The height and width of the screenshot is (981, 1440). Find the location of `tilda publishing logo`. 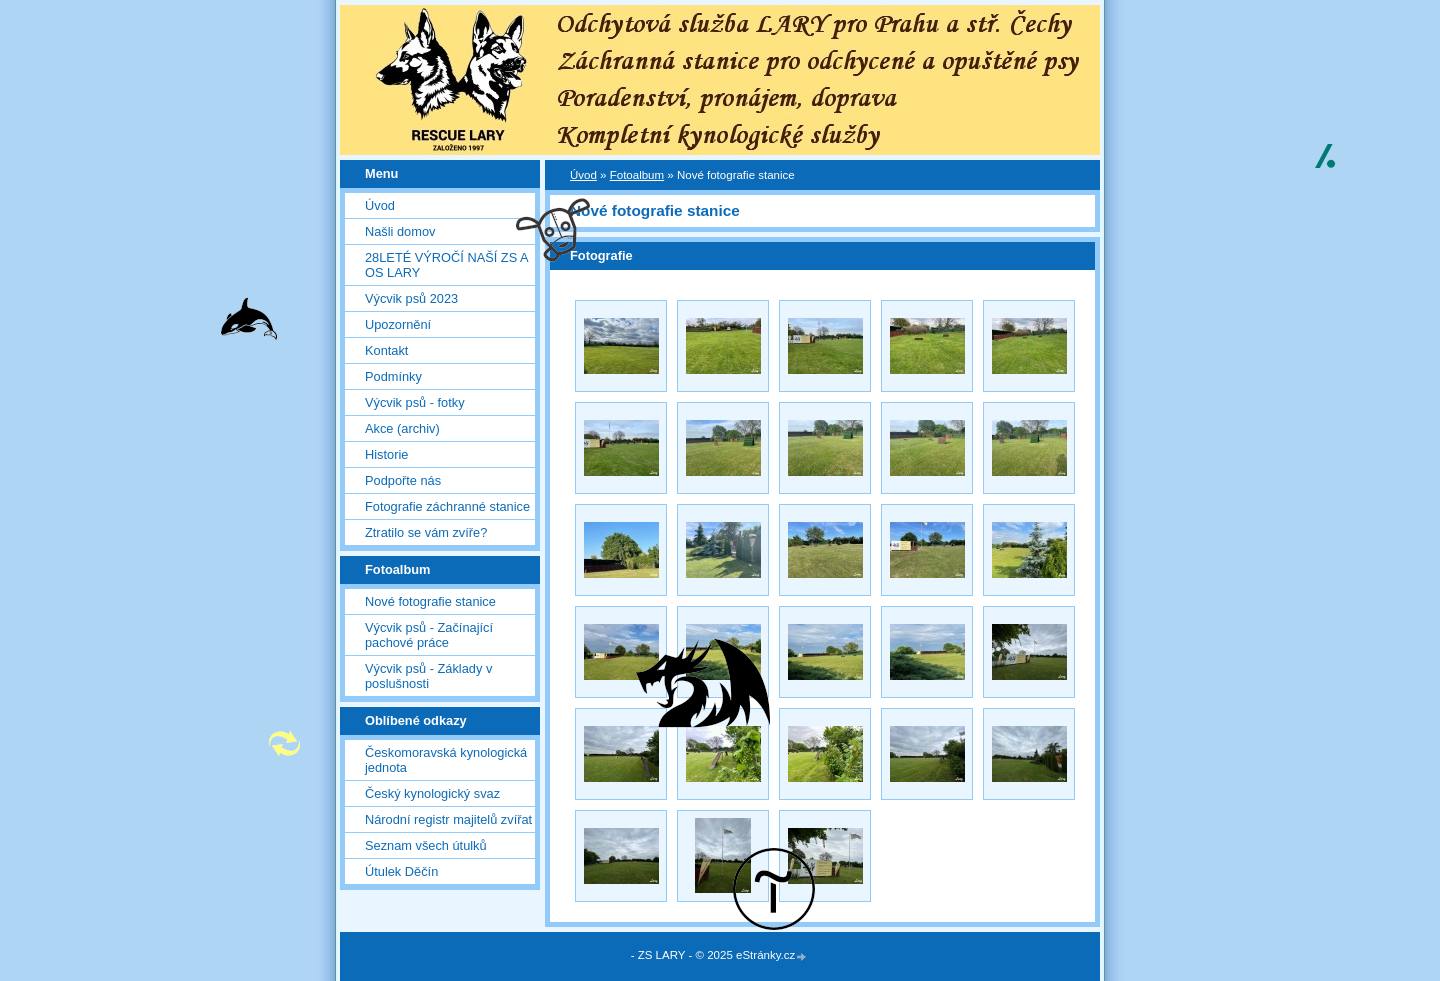

tilda publishing logo is located at coordinates (774, 889).